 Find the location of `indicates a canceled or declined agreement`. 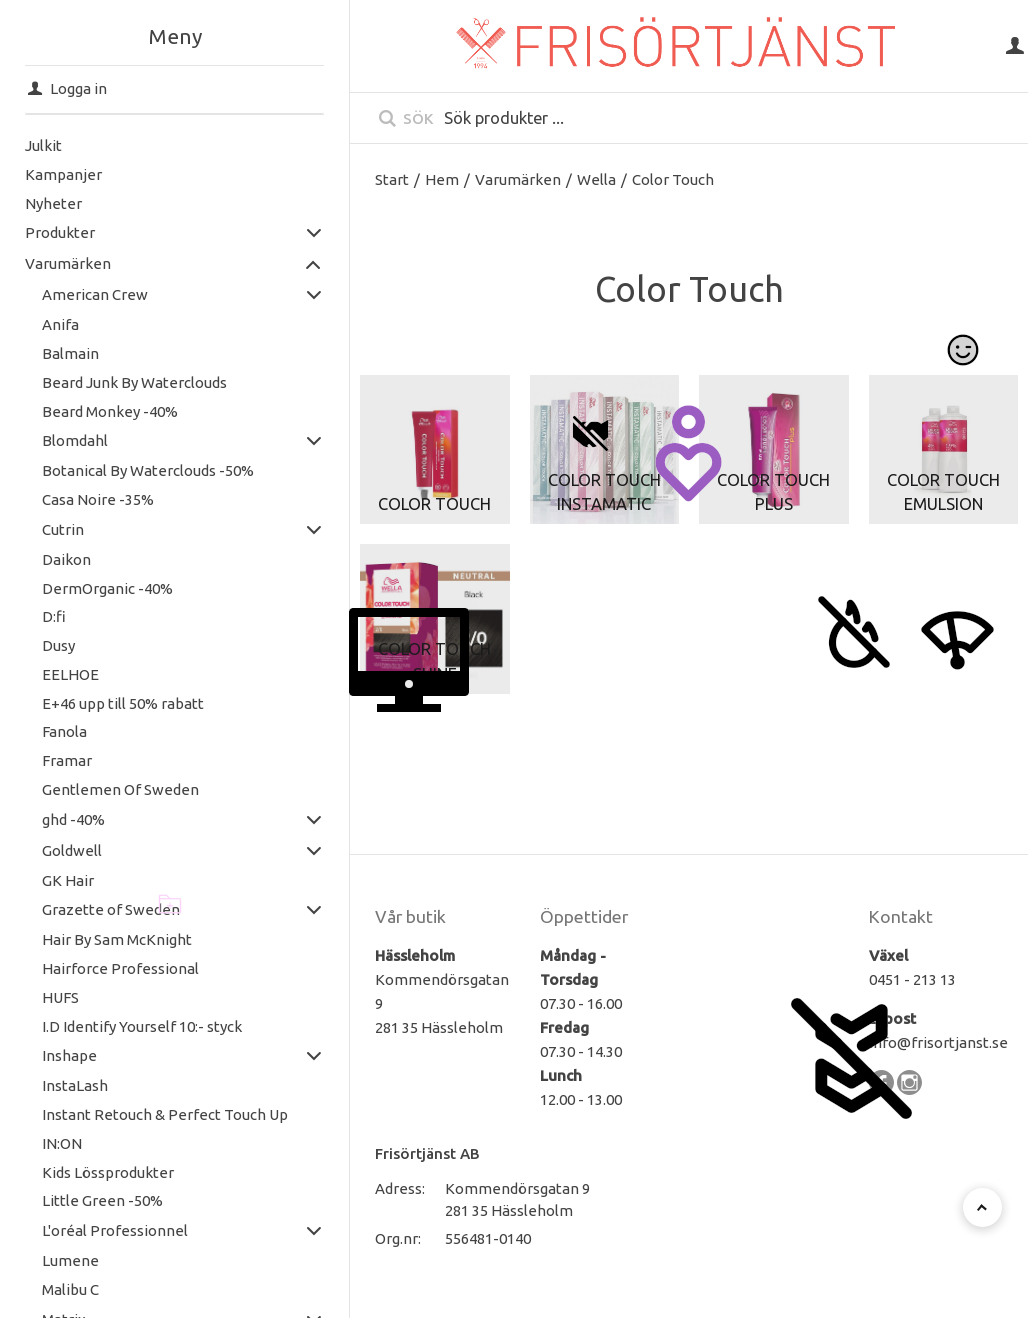

indicates a canceled or declined agreement is located at coordinates (590, 433).